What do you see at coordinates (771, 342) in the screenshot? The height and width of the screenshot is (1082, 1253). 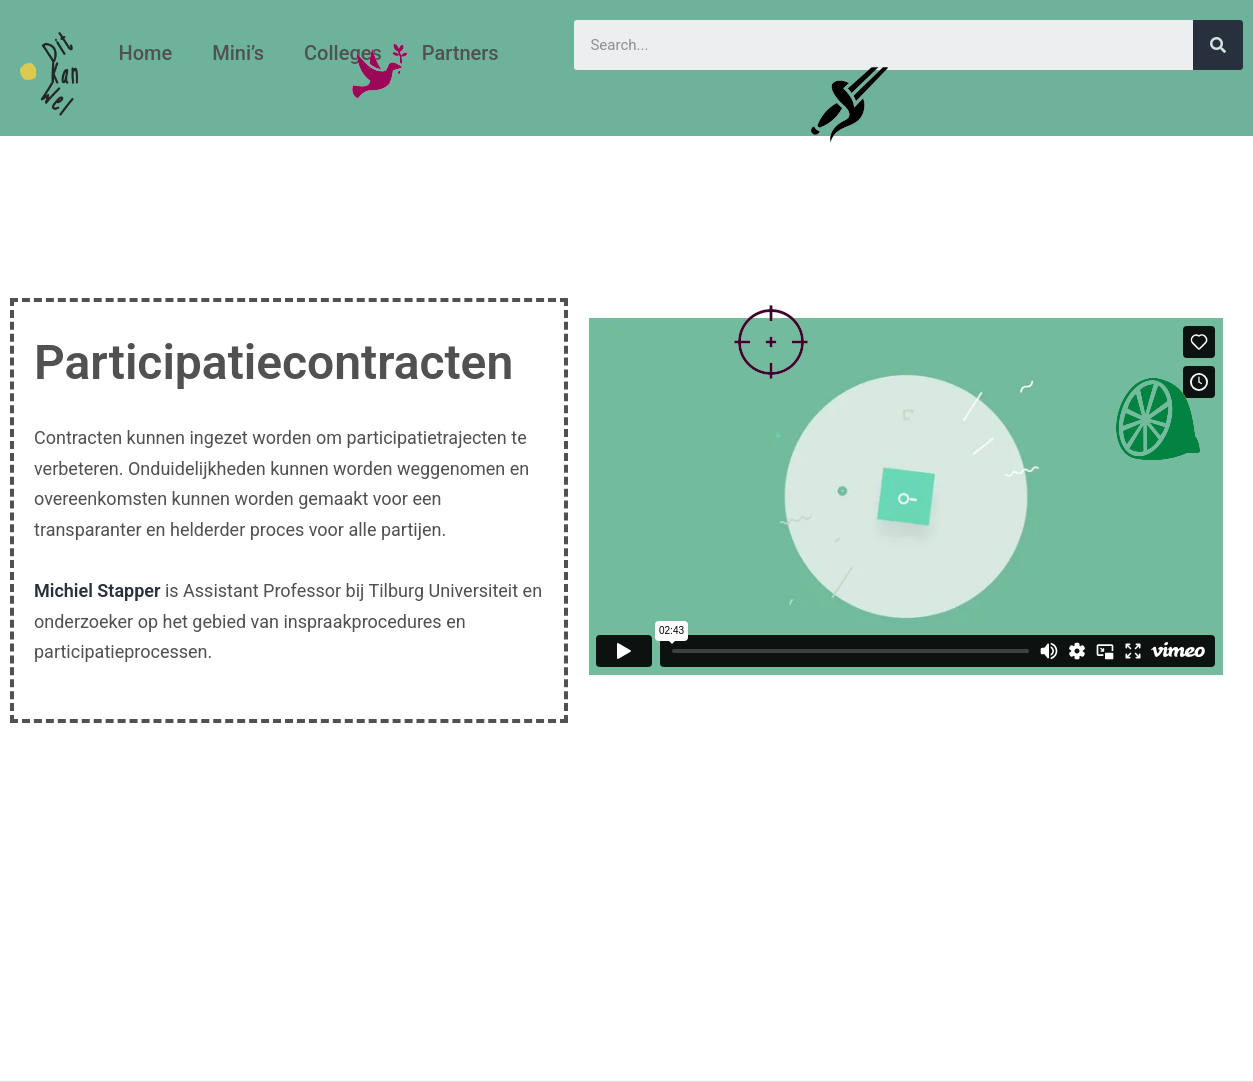 I see `aim or target an object in a game` at bounding box center [771, 342].